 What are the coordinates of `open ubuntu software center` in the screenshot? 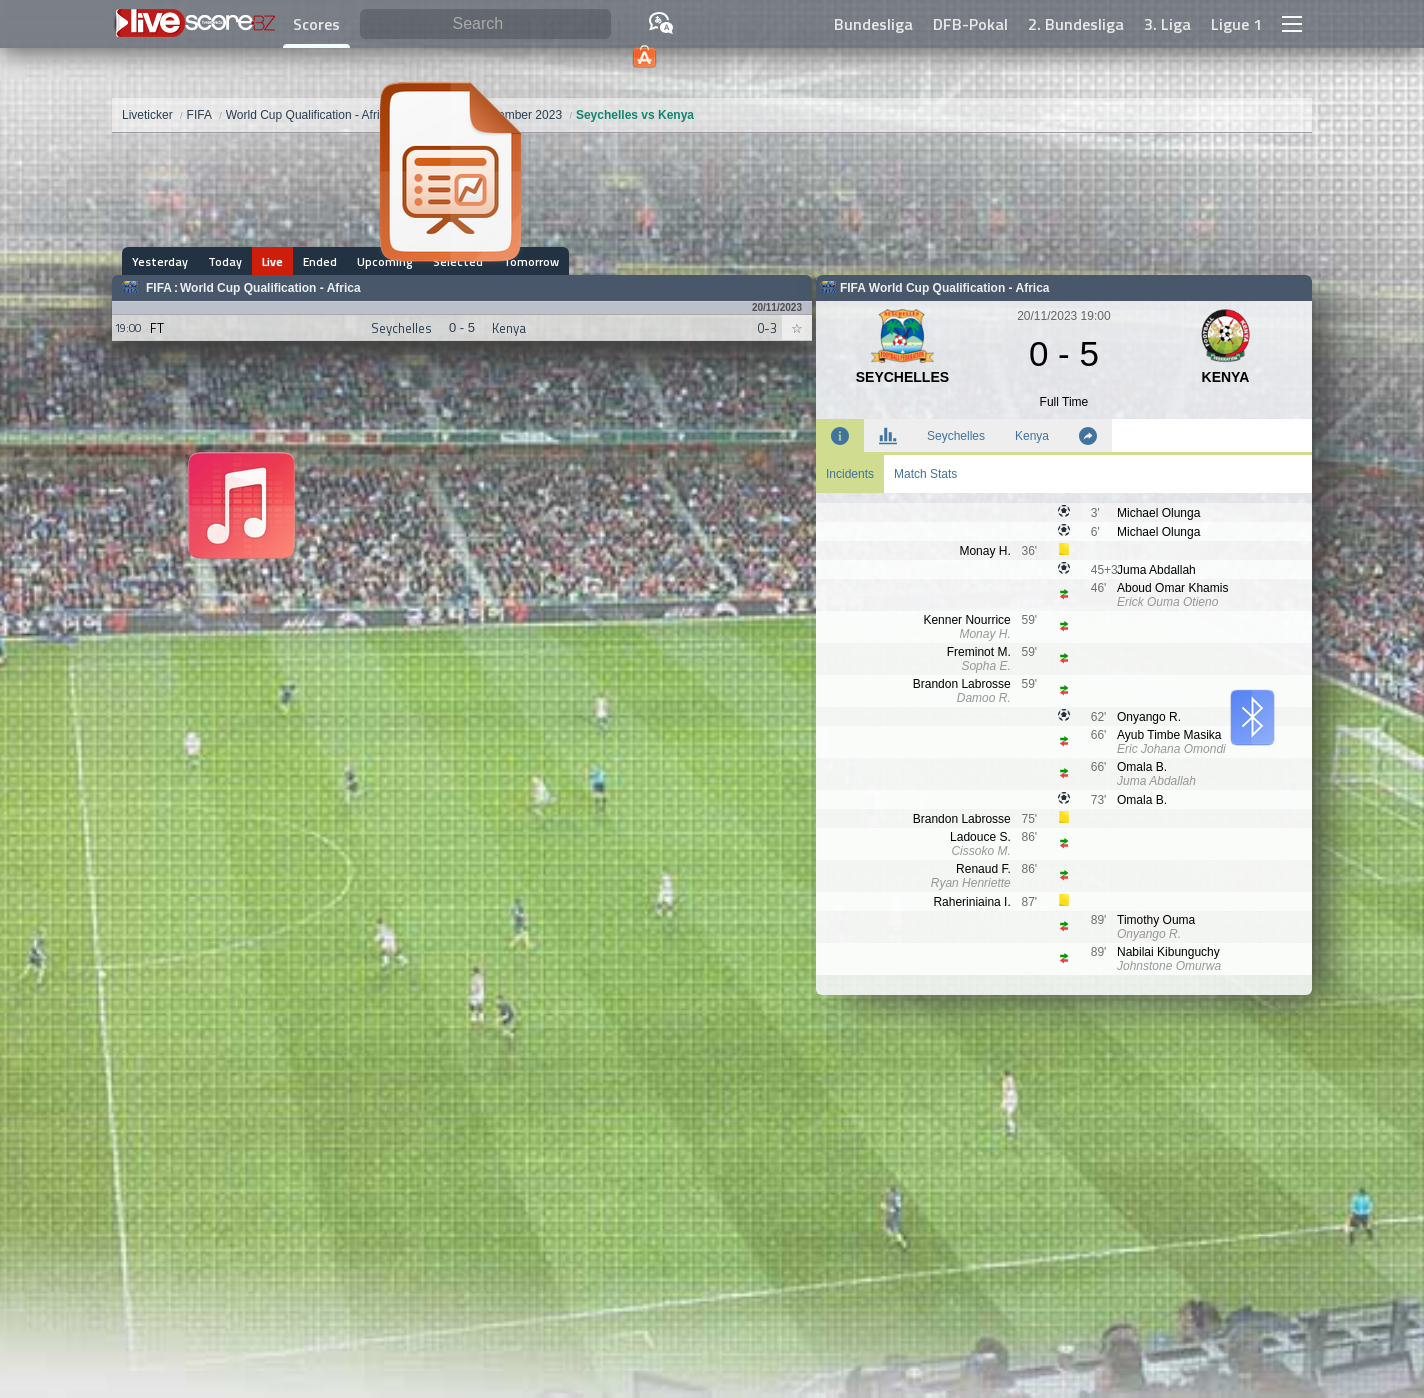 It's located at (644, 57).